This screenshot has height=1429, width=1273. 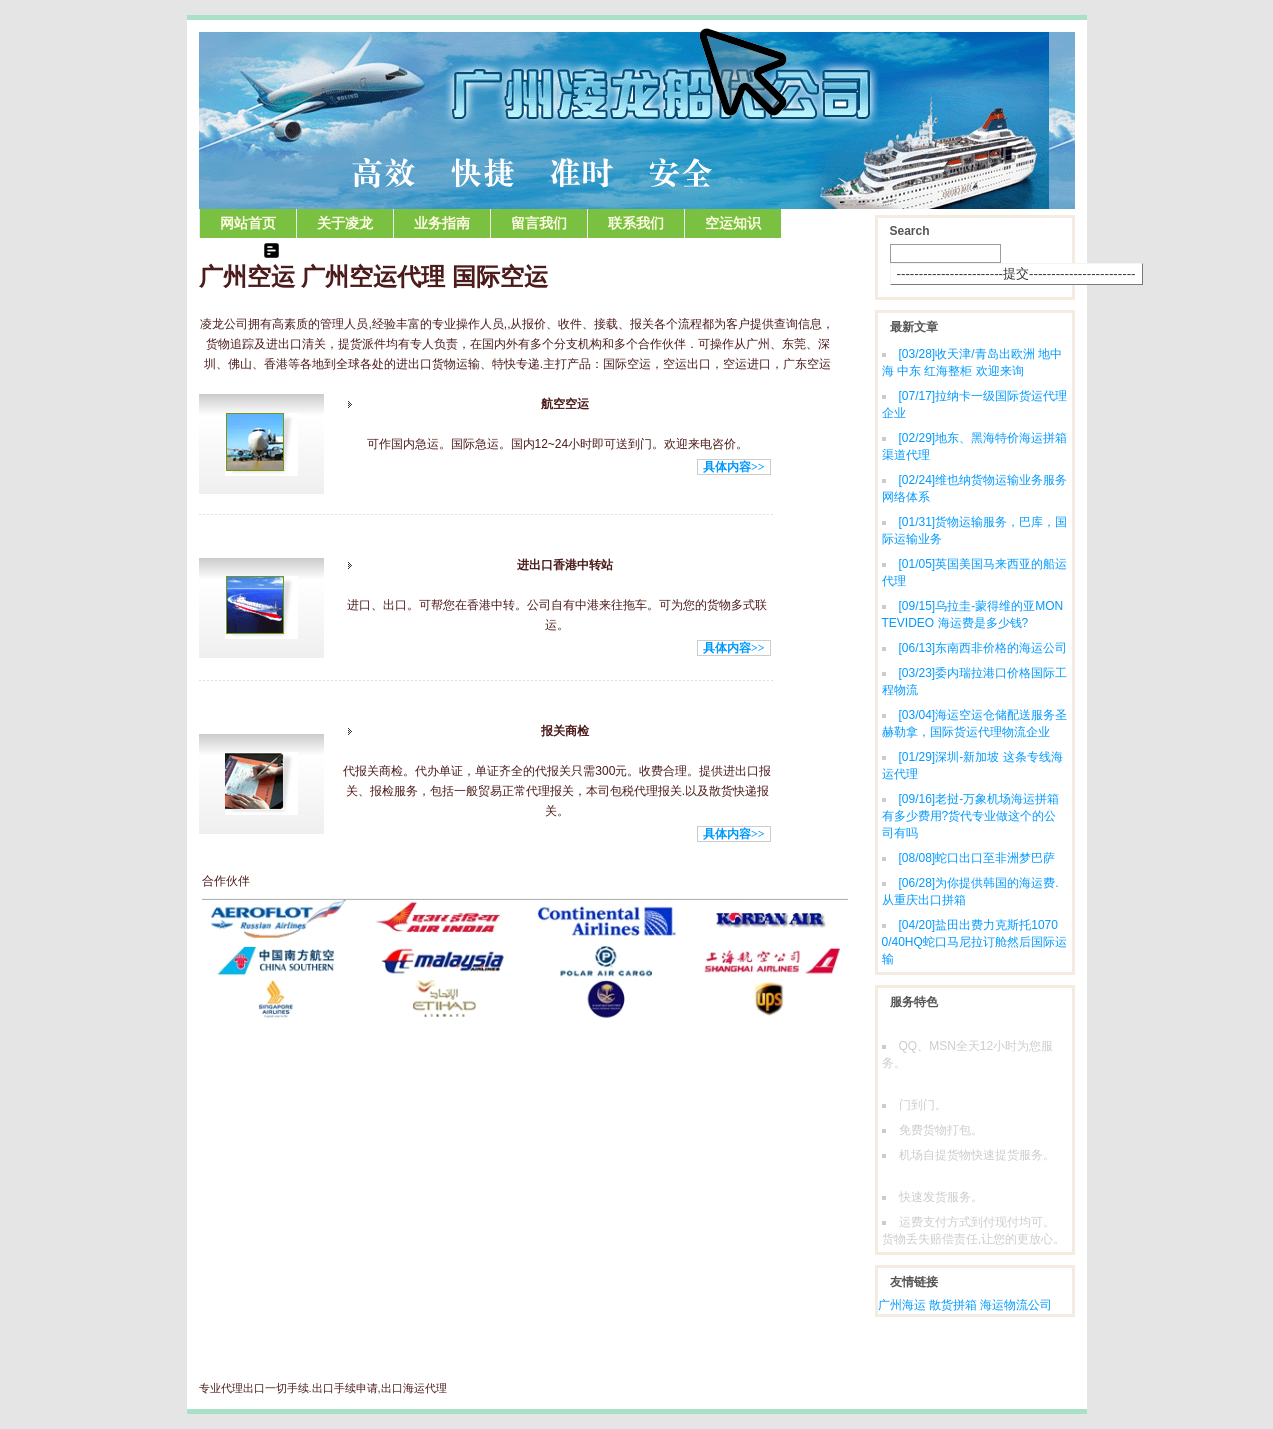 I want to click on view poll or survey results, so click(x=271, y=250).